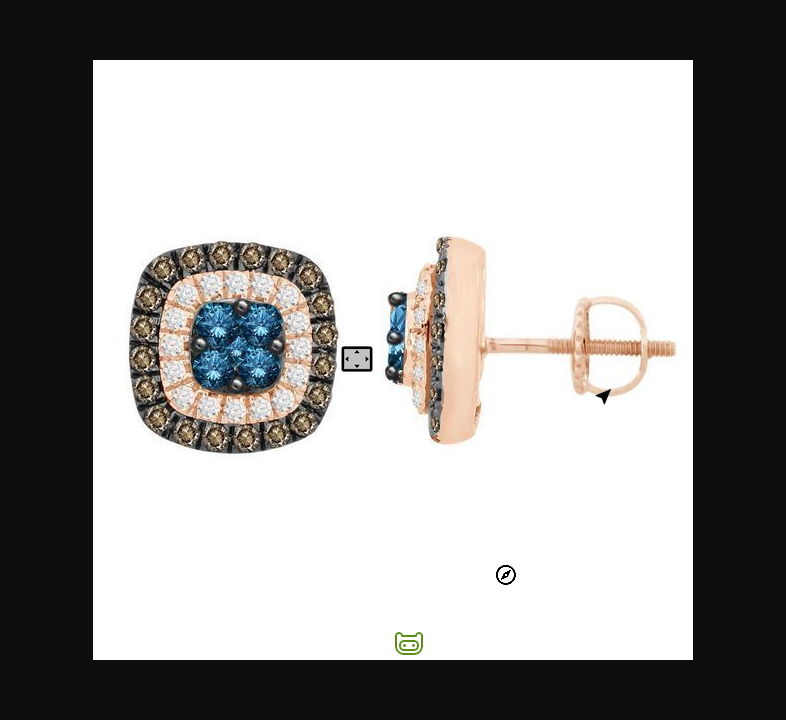  I want to click on access navigation or directions to current location, so click(603, 396).